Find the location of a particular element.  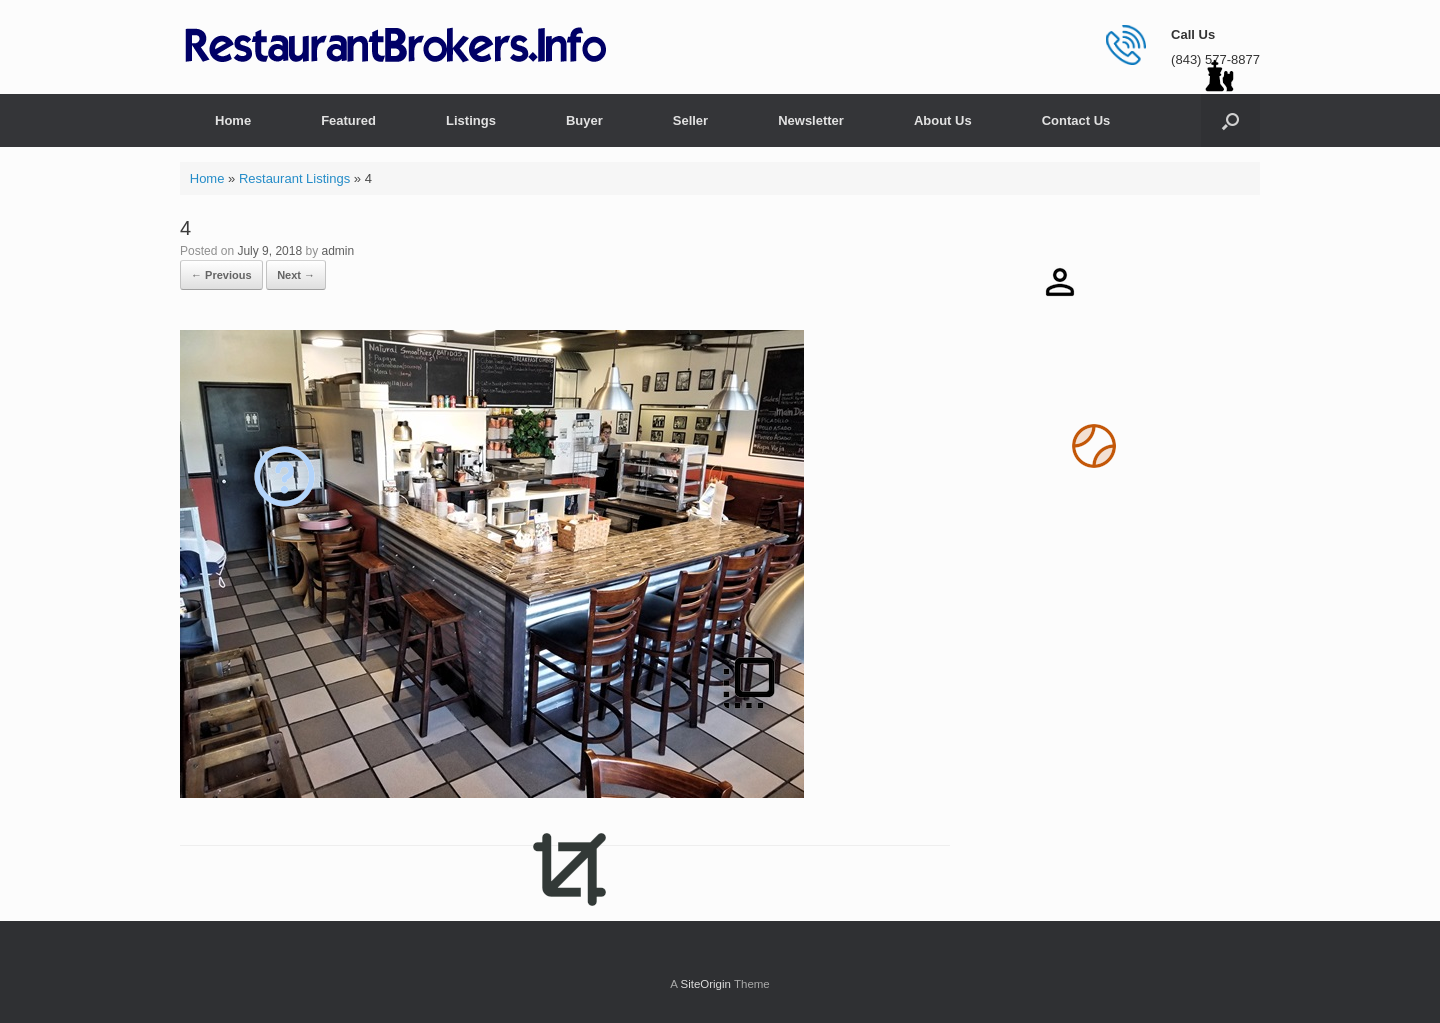

view your profile is located at coordinates (1060, 282).